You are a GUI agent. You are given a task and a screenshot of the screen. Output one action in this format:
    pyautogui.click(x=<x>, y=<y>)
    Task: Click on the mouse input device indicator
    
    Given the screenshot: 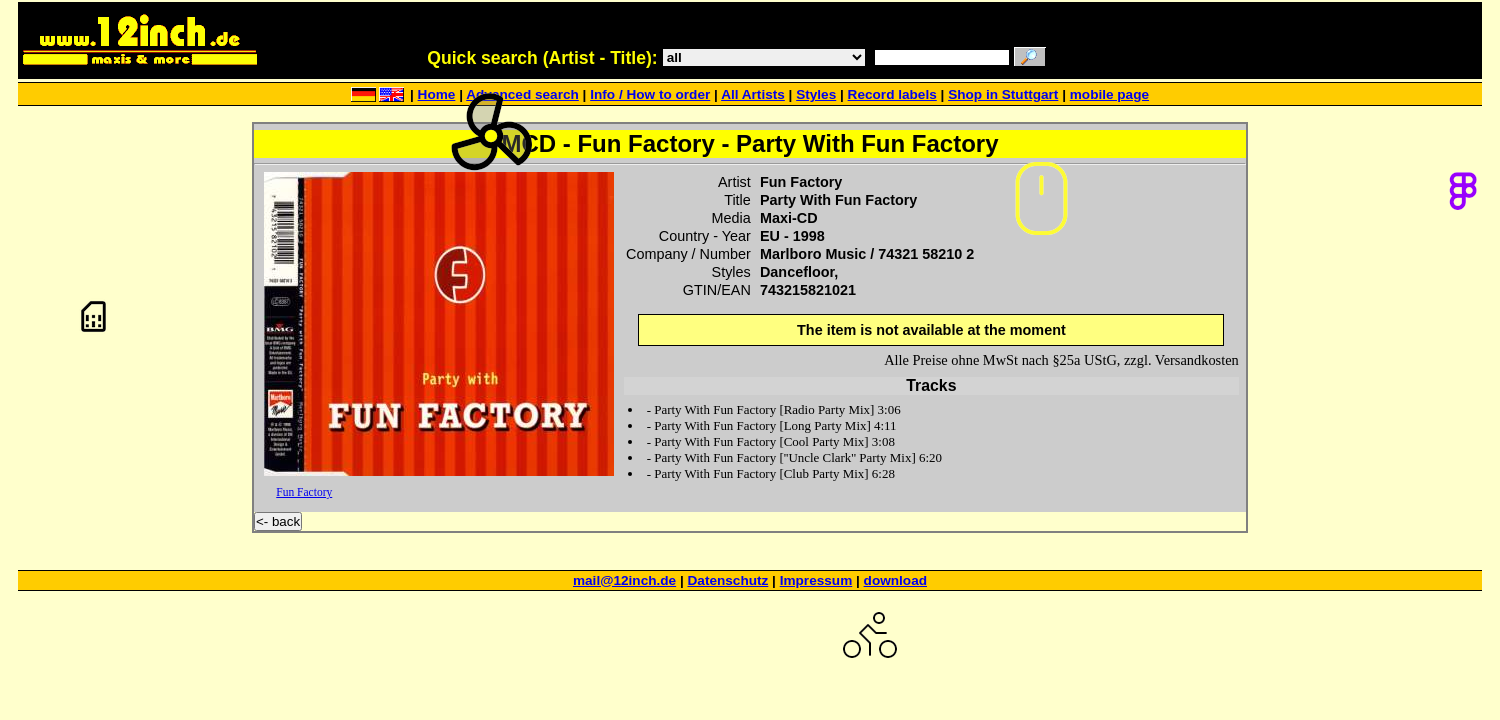 What is the action you would take?
    pyautogui.click(x=1041, y=198)
    